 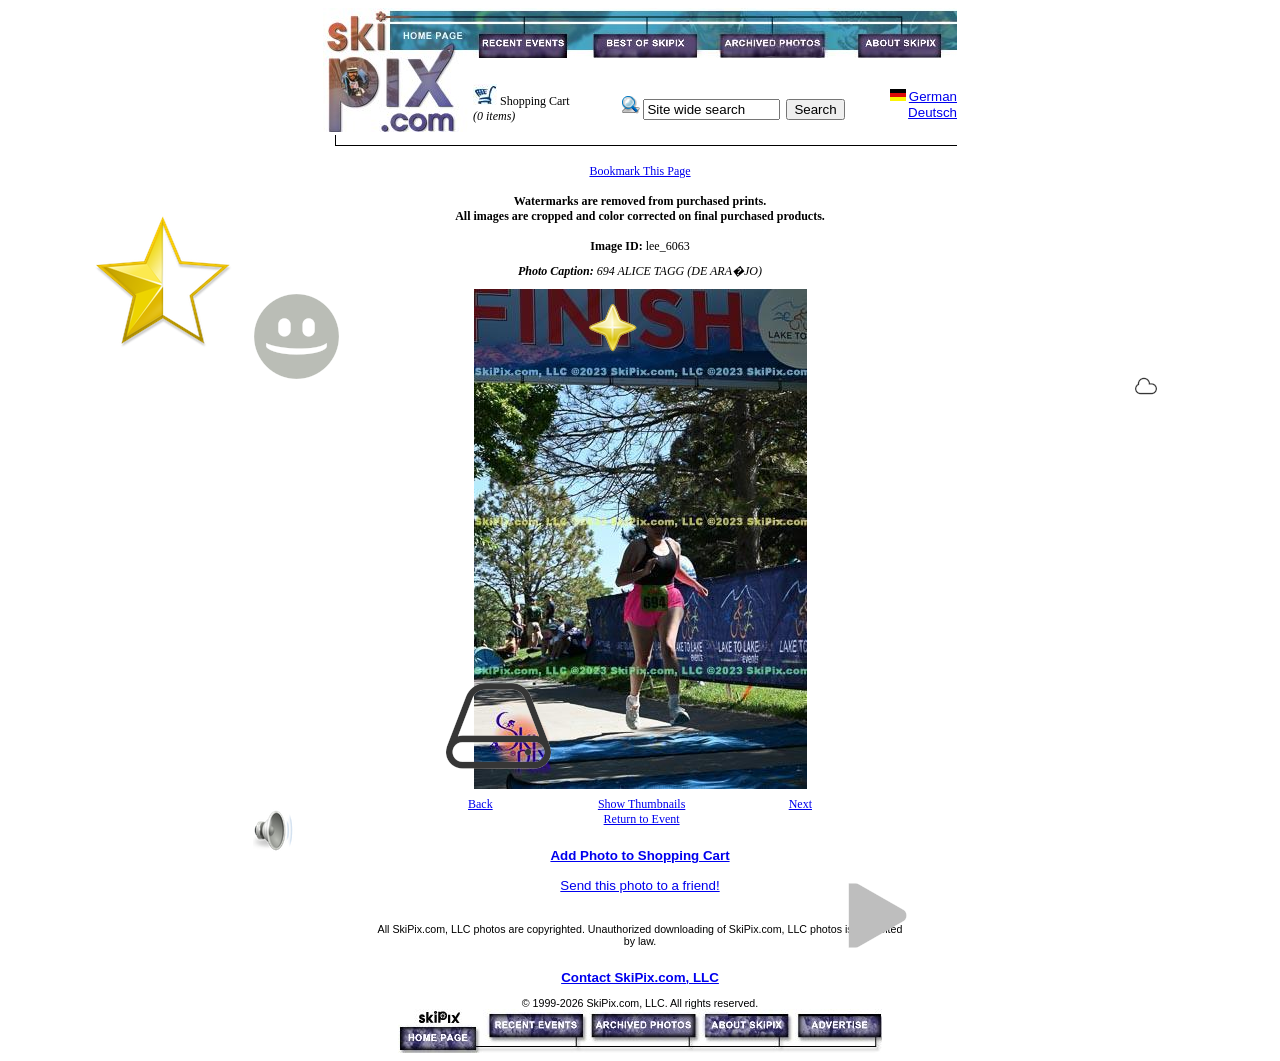 I want to click on start media playback, so click(x=874, y=915).